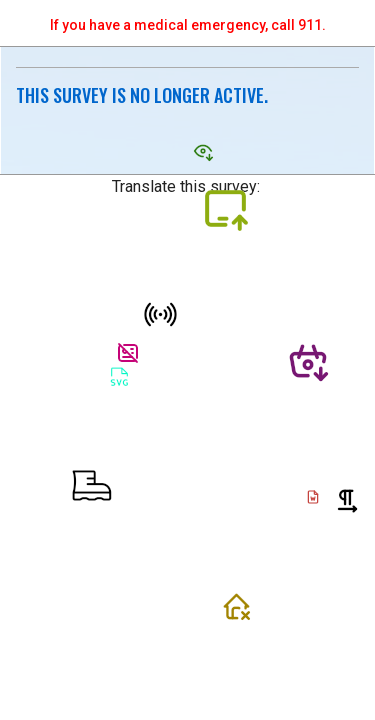  What do you see at coordinates (347, 500) in the screenshot?
I see `set text direction to left-to-right` at bounding box center [347, 500].